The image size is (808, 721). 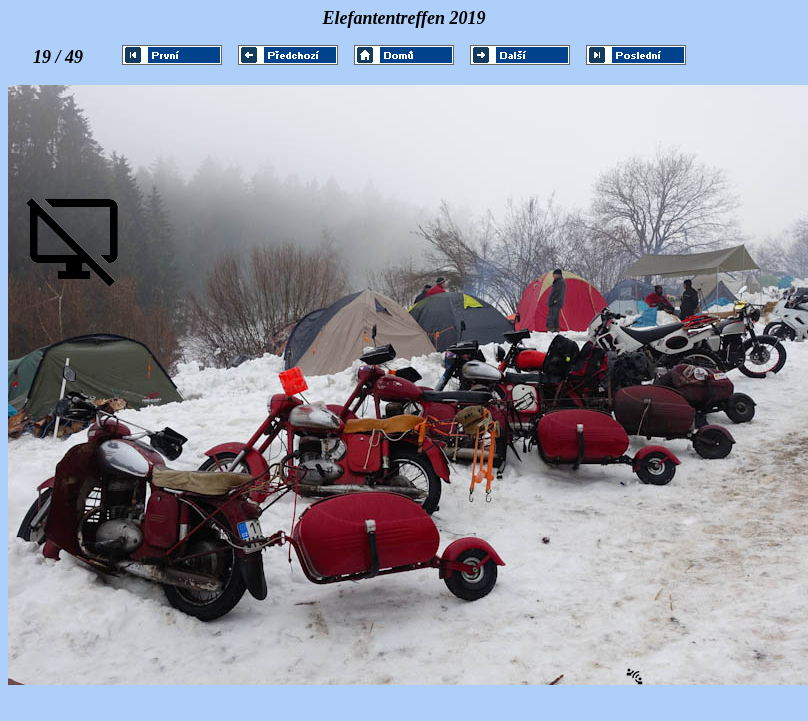 What do you see at coordinates (634, 676) in the screenshot?
I see `connect with others remotely` at bounding box center [634, 676].